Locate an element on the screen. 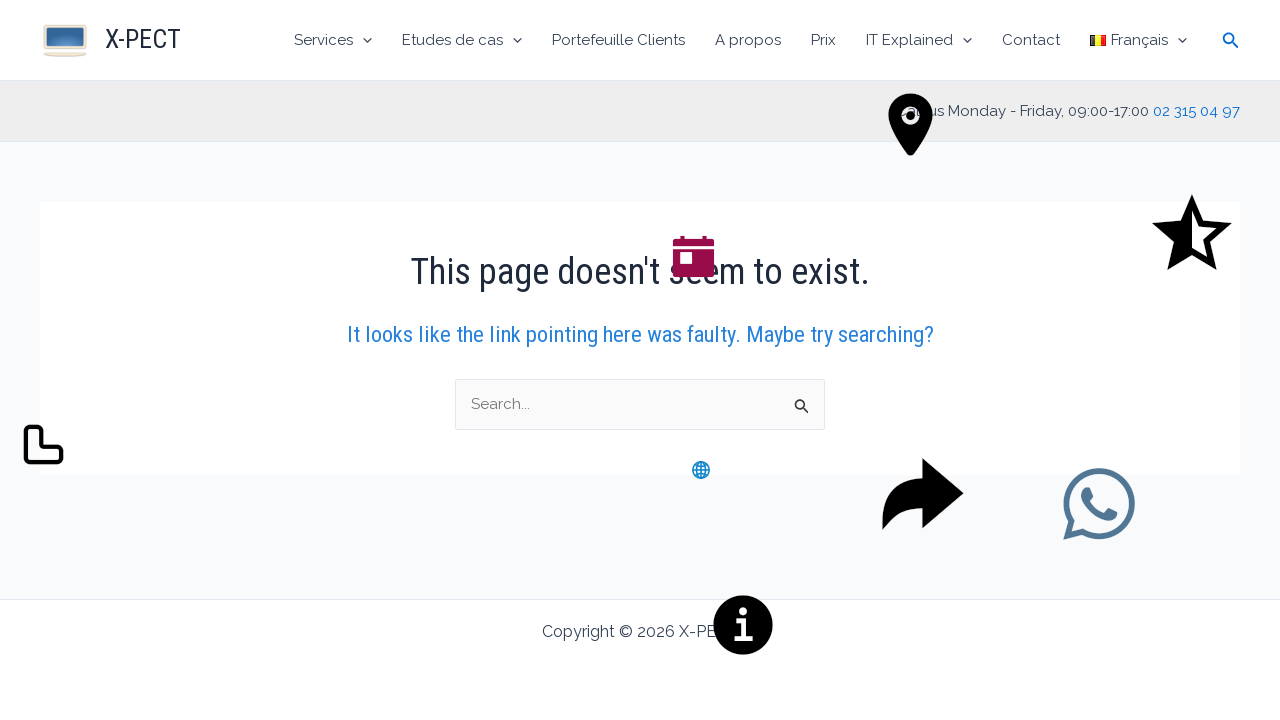 The image size is (1280, 720). view today's date or events is located at coordinates (693, 256).